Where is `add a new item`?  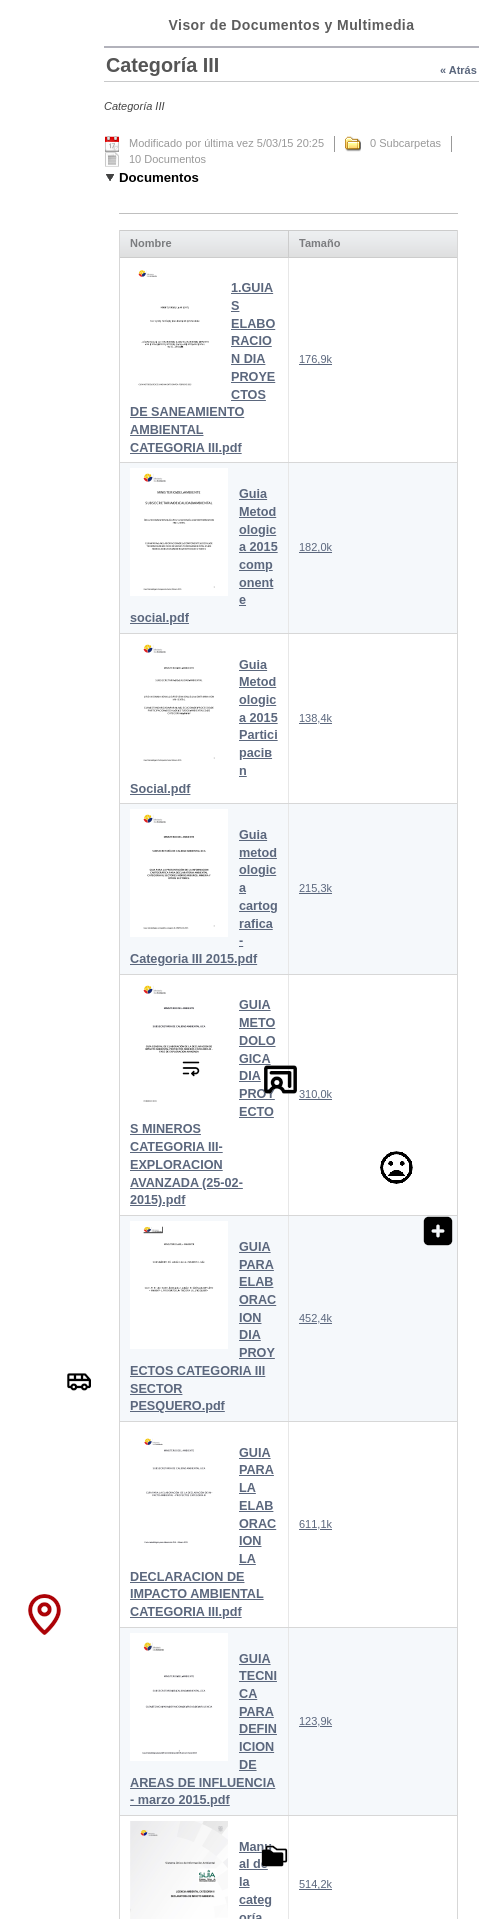
add a new item is located at coordinates (438, 1231).